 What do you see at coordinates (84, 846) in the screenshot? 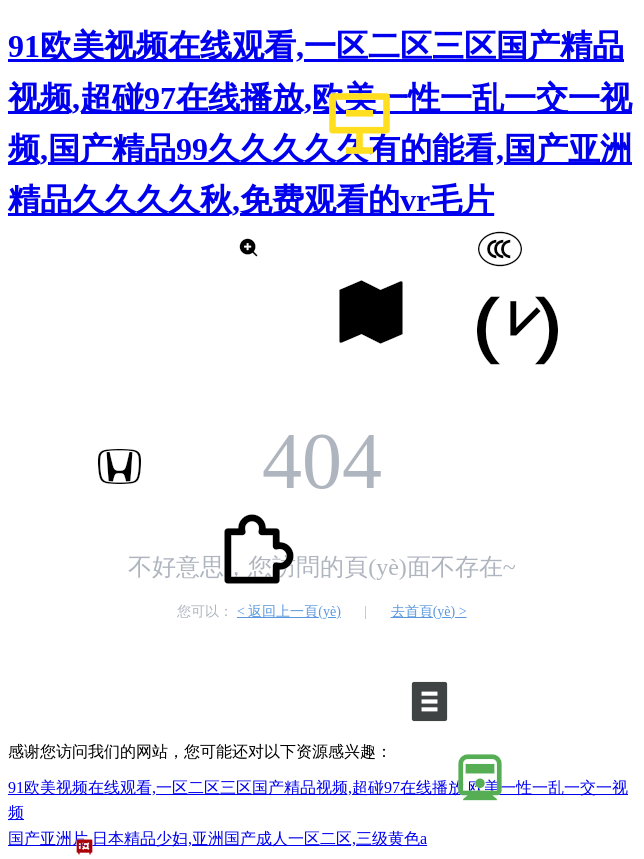
I see `access secure storage or vault` at bounding box center [84, 846].